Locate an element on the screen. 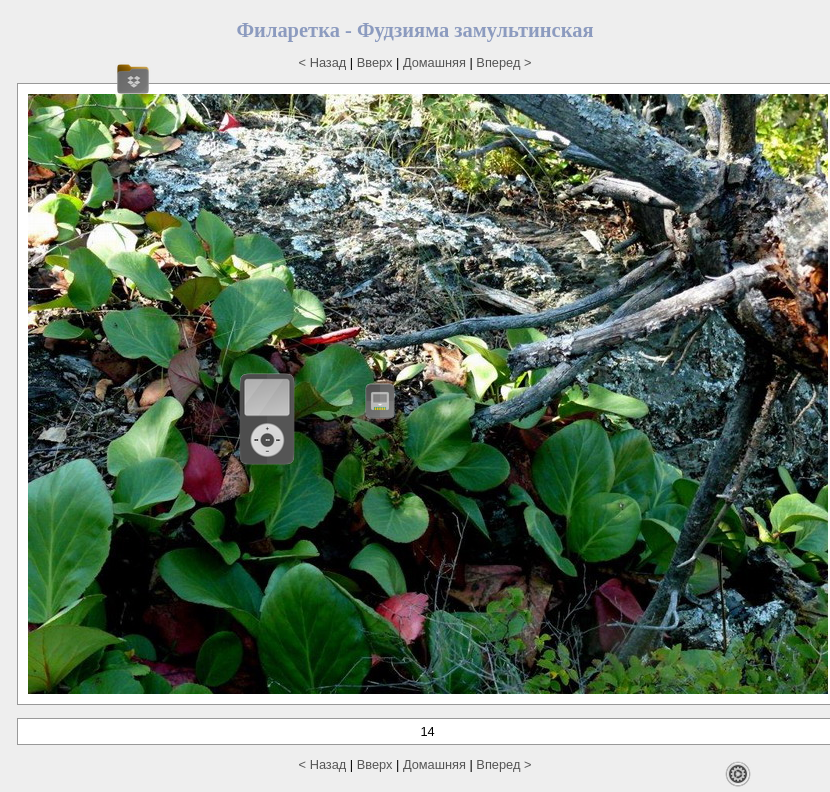 This screenshot has height=792, width=830. indicates a connected multimedia player device is located at coordinates (267, 419).